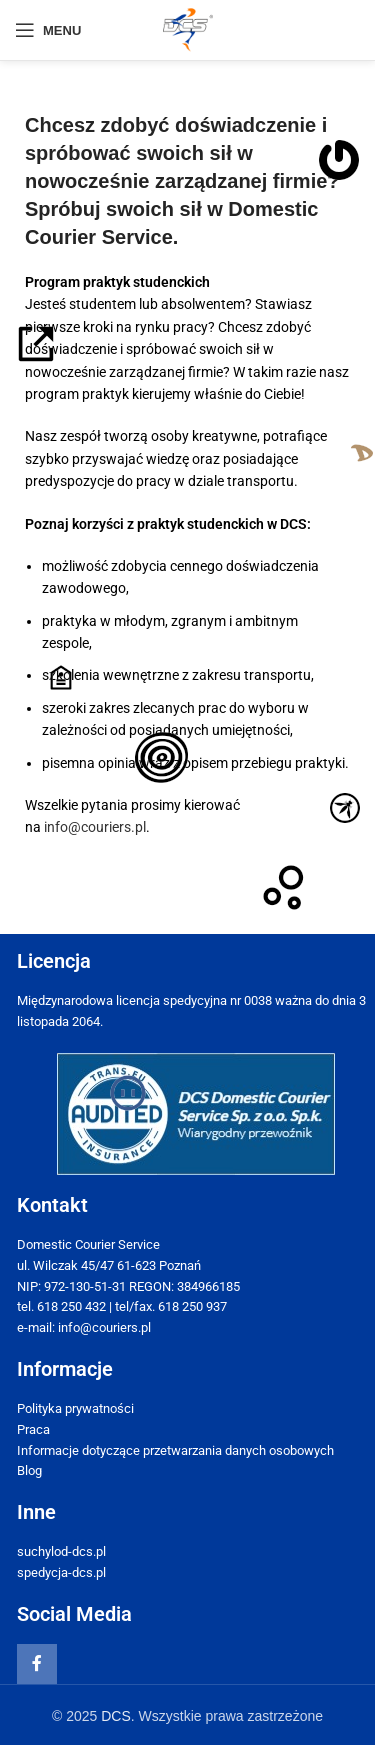 This screenshot has width=375, height=1745. What do you see at coordinates (339, 160) in the screenshot?
I see `link to gravatar profile settings` at bounding box center [339, 160].